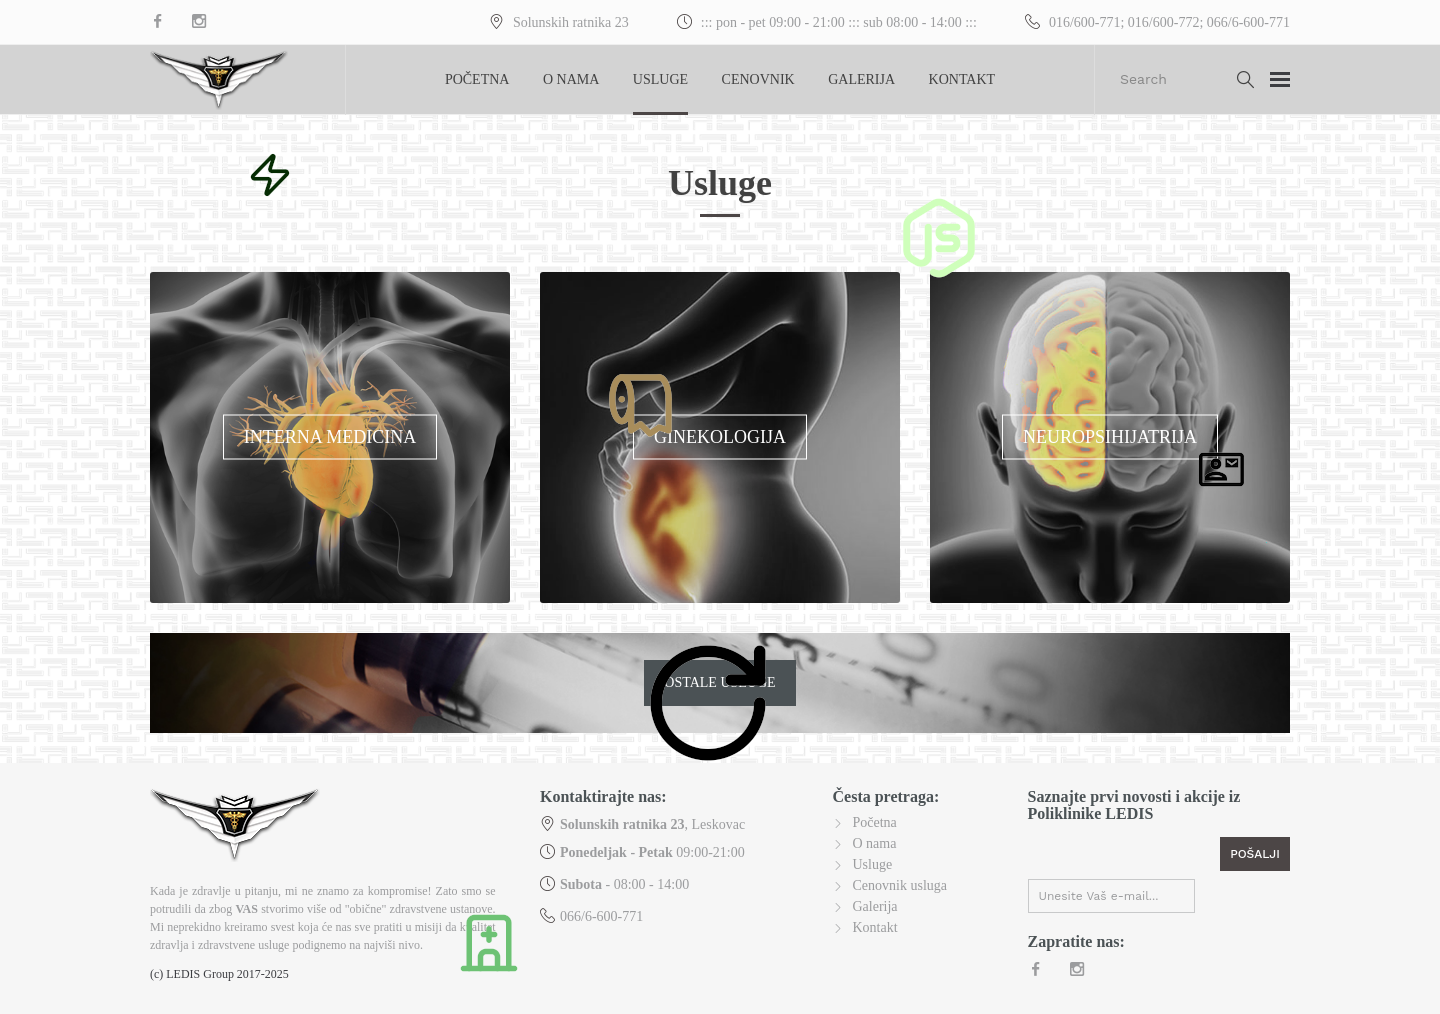 This screenshot has width=1440, height=1014. What do you see at coordinates (939, 238) in the screenshot?
I see `indicates node.js technology or runtime environment` at bounding box center [939, 238].